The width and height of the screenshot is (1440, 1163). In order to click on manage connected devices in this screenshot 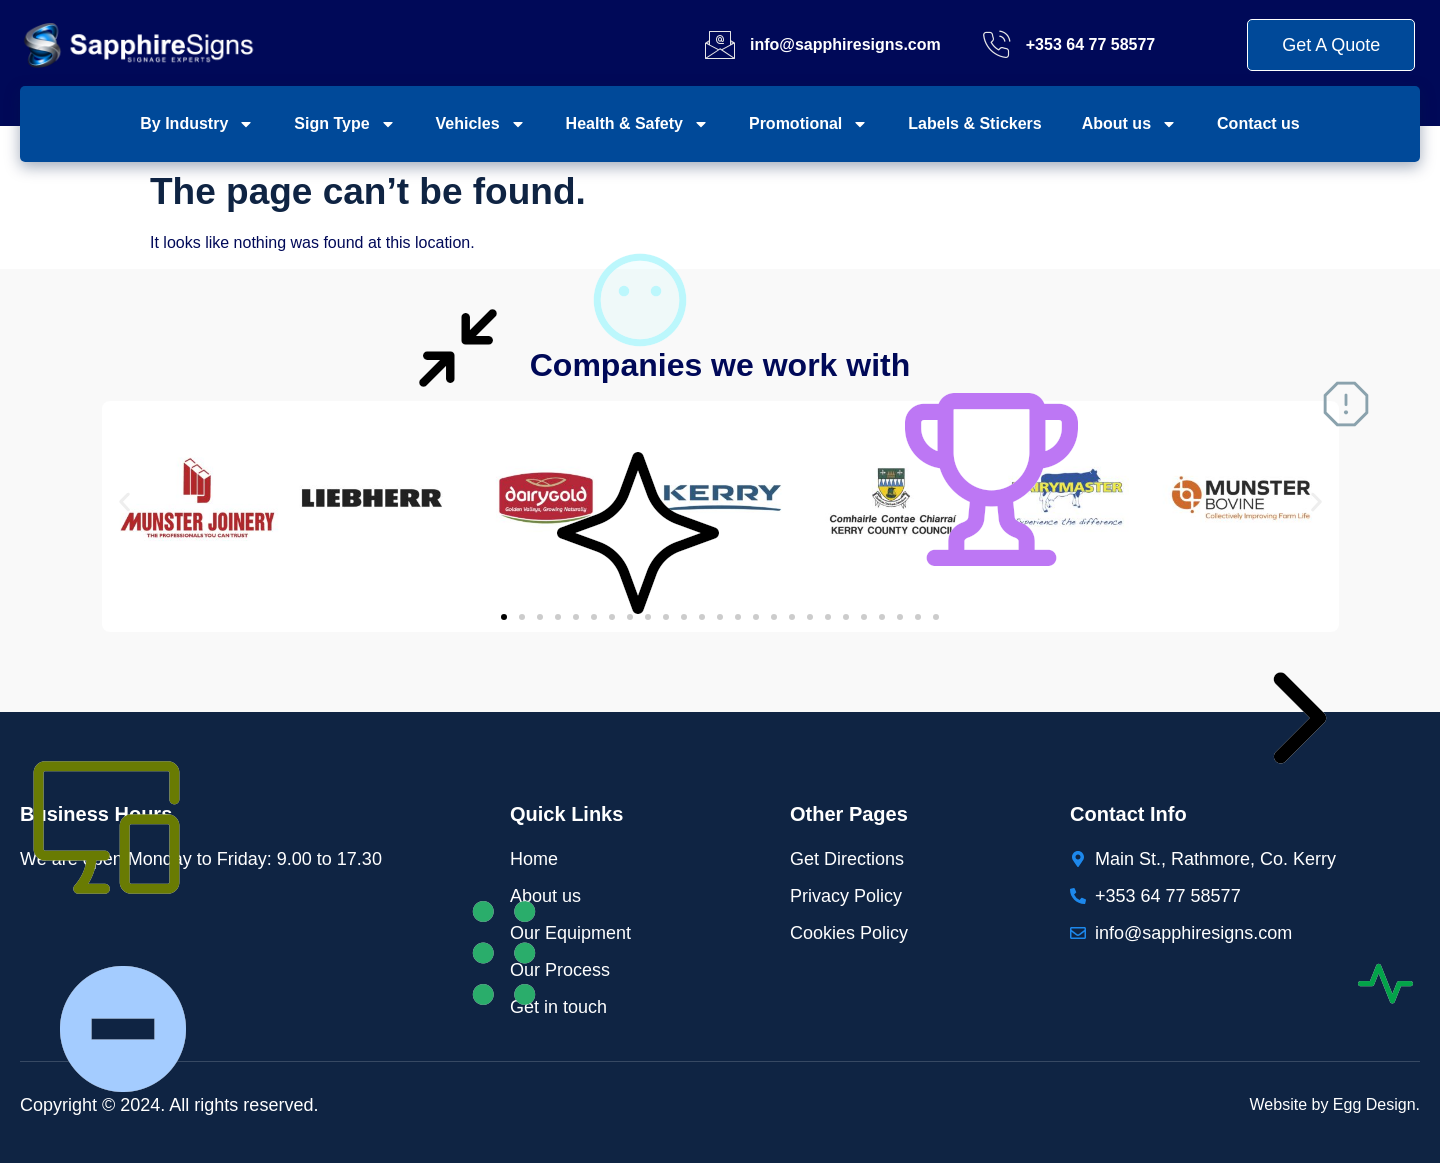, I will do `click(106, 827)`.